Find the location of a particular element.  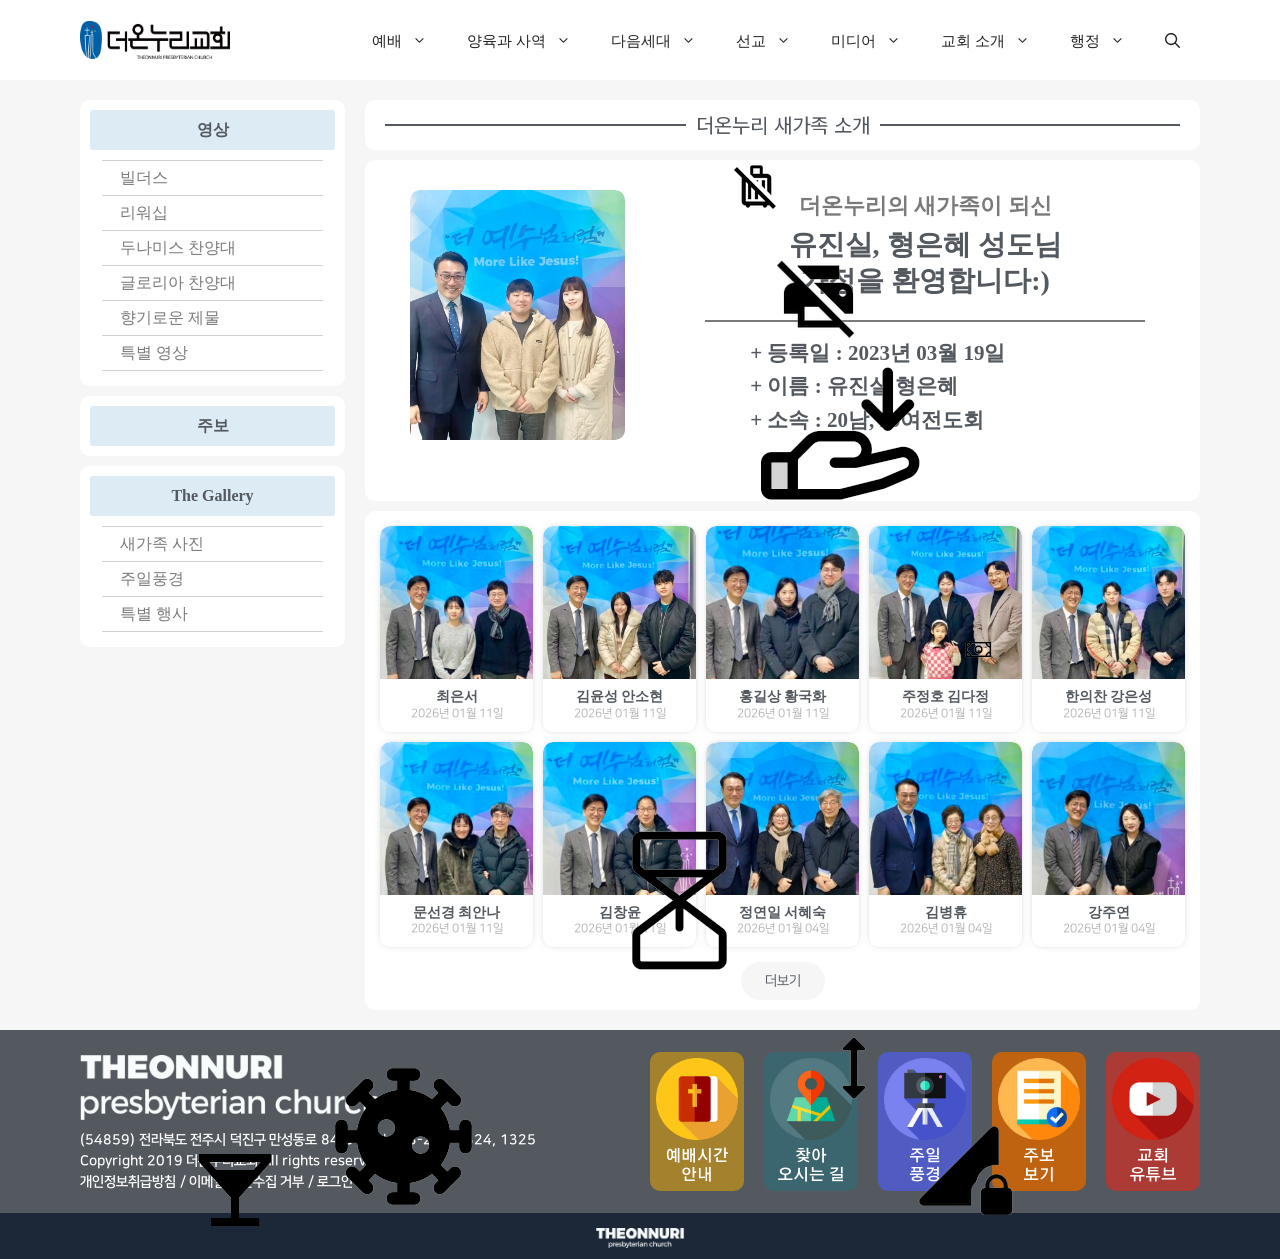

printing is unavailable or disabled is located at coordinates (818, 296).